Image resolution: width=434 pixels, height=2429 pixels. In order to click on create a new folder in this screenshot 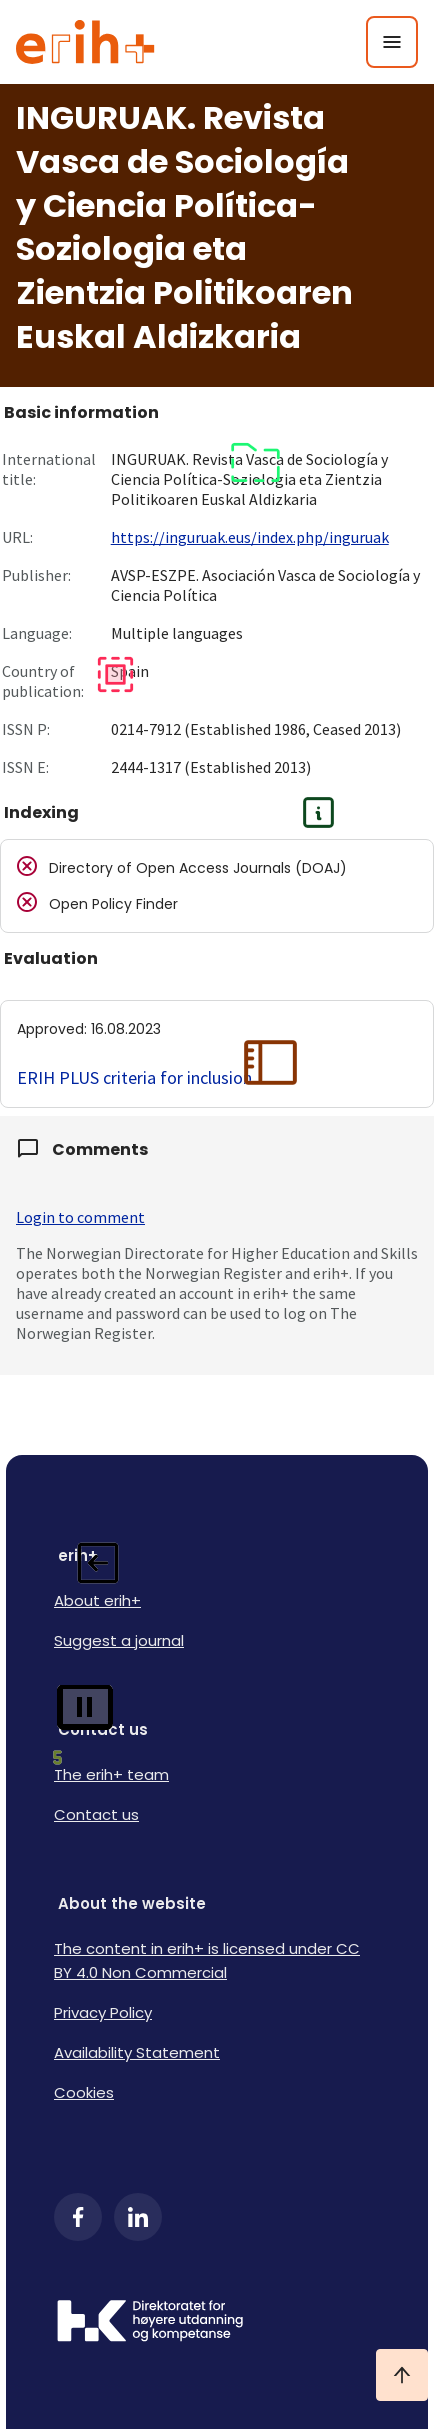, I will do `click(255, 461)`.